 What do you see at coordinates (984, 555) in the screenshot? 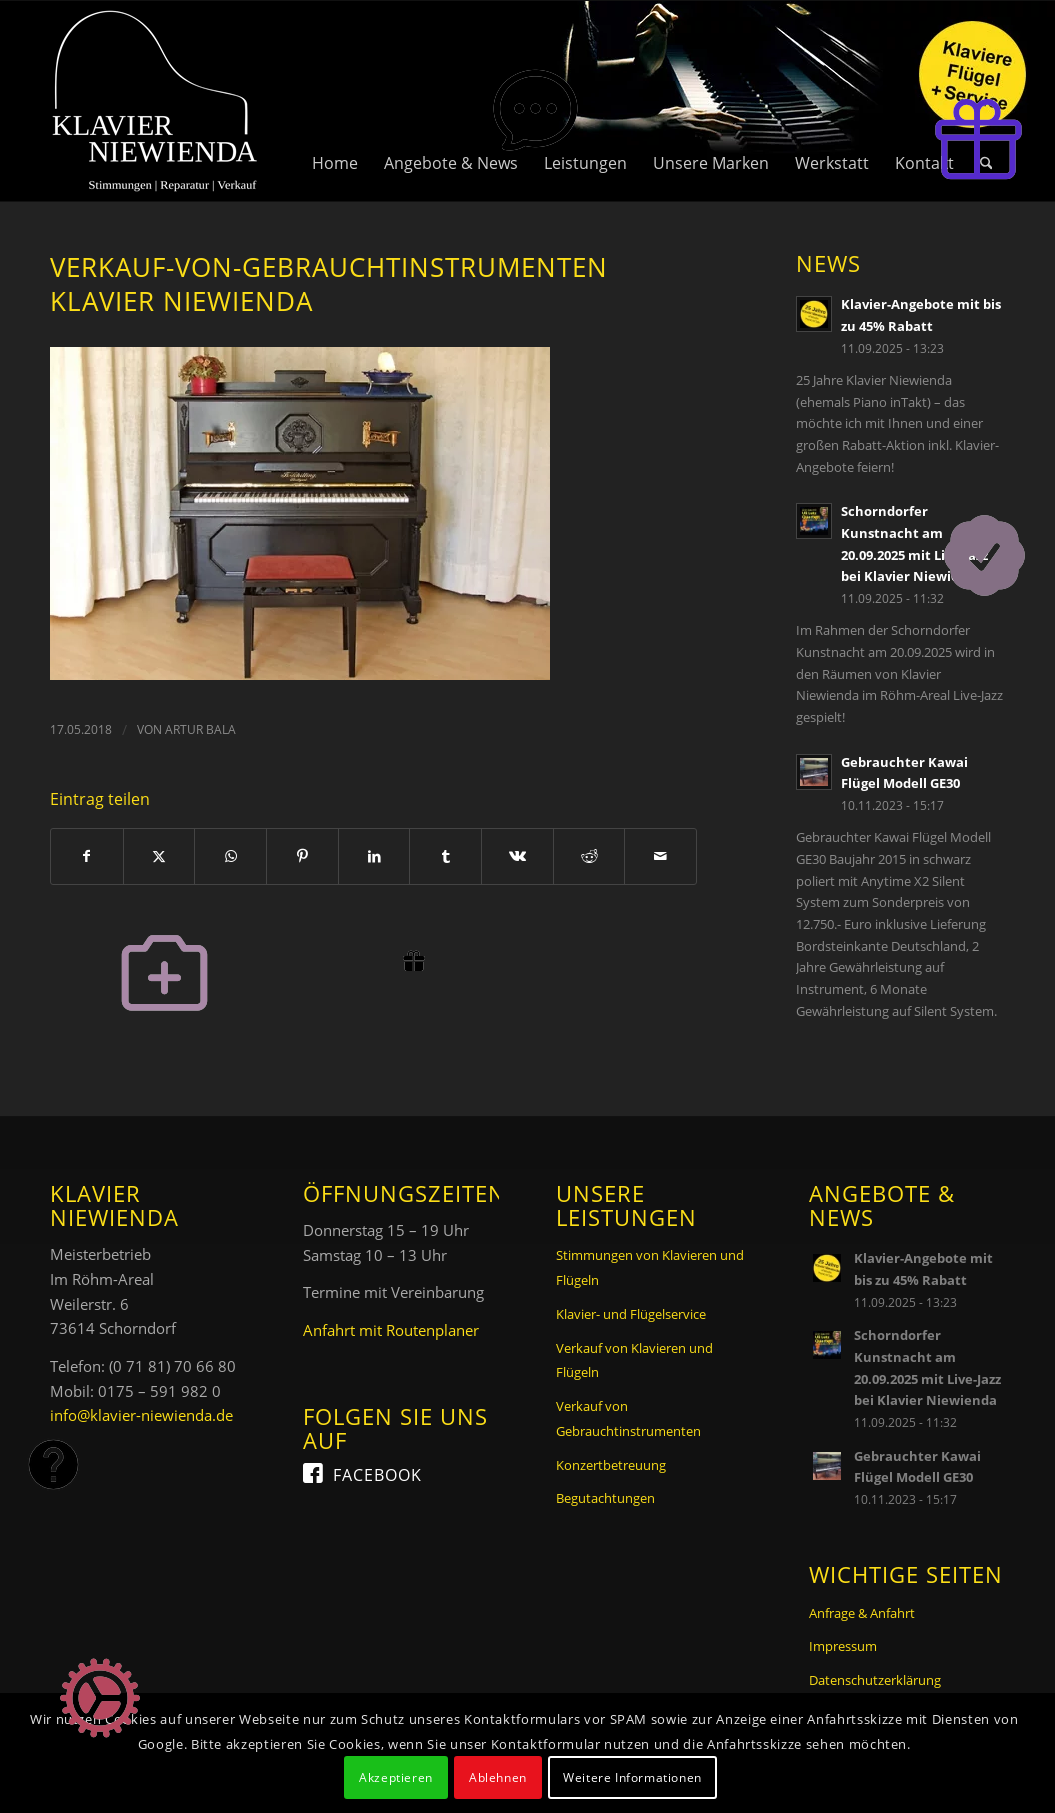
I see `verified account or profile status` at bounding box center [984, 555].